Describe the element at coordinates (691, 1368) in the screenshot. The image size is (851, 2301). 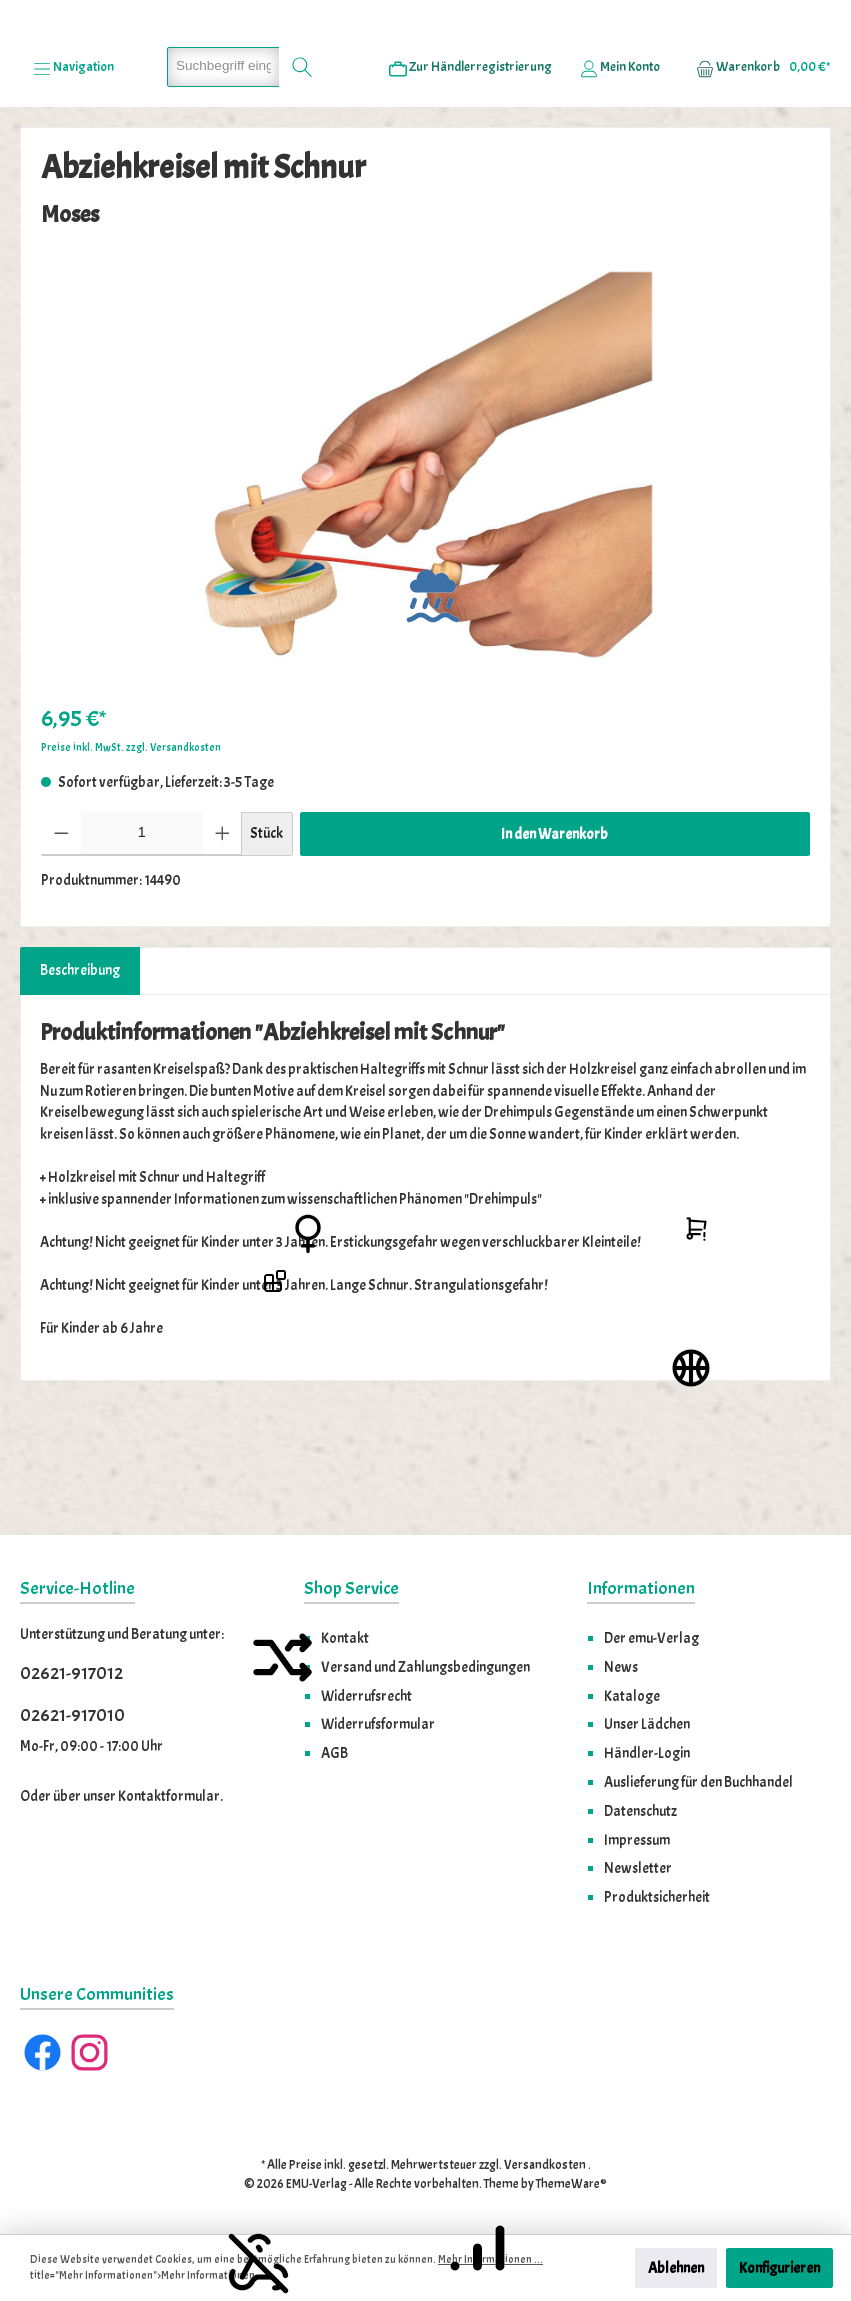
I see `access sports or basketball-related content` at that location.